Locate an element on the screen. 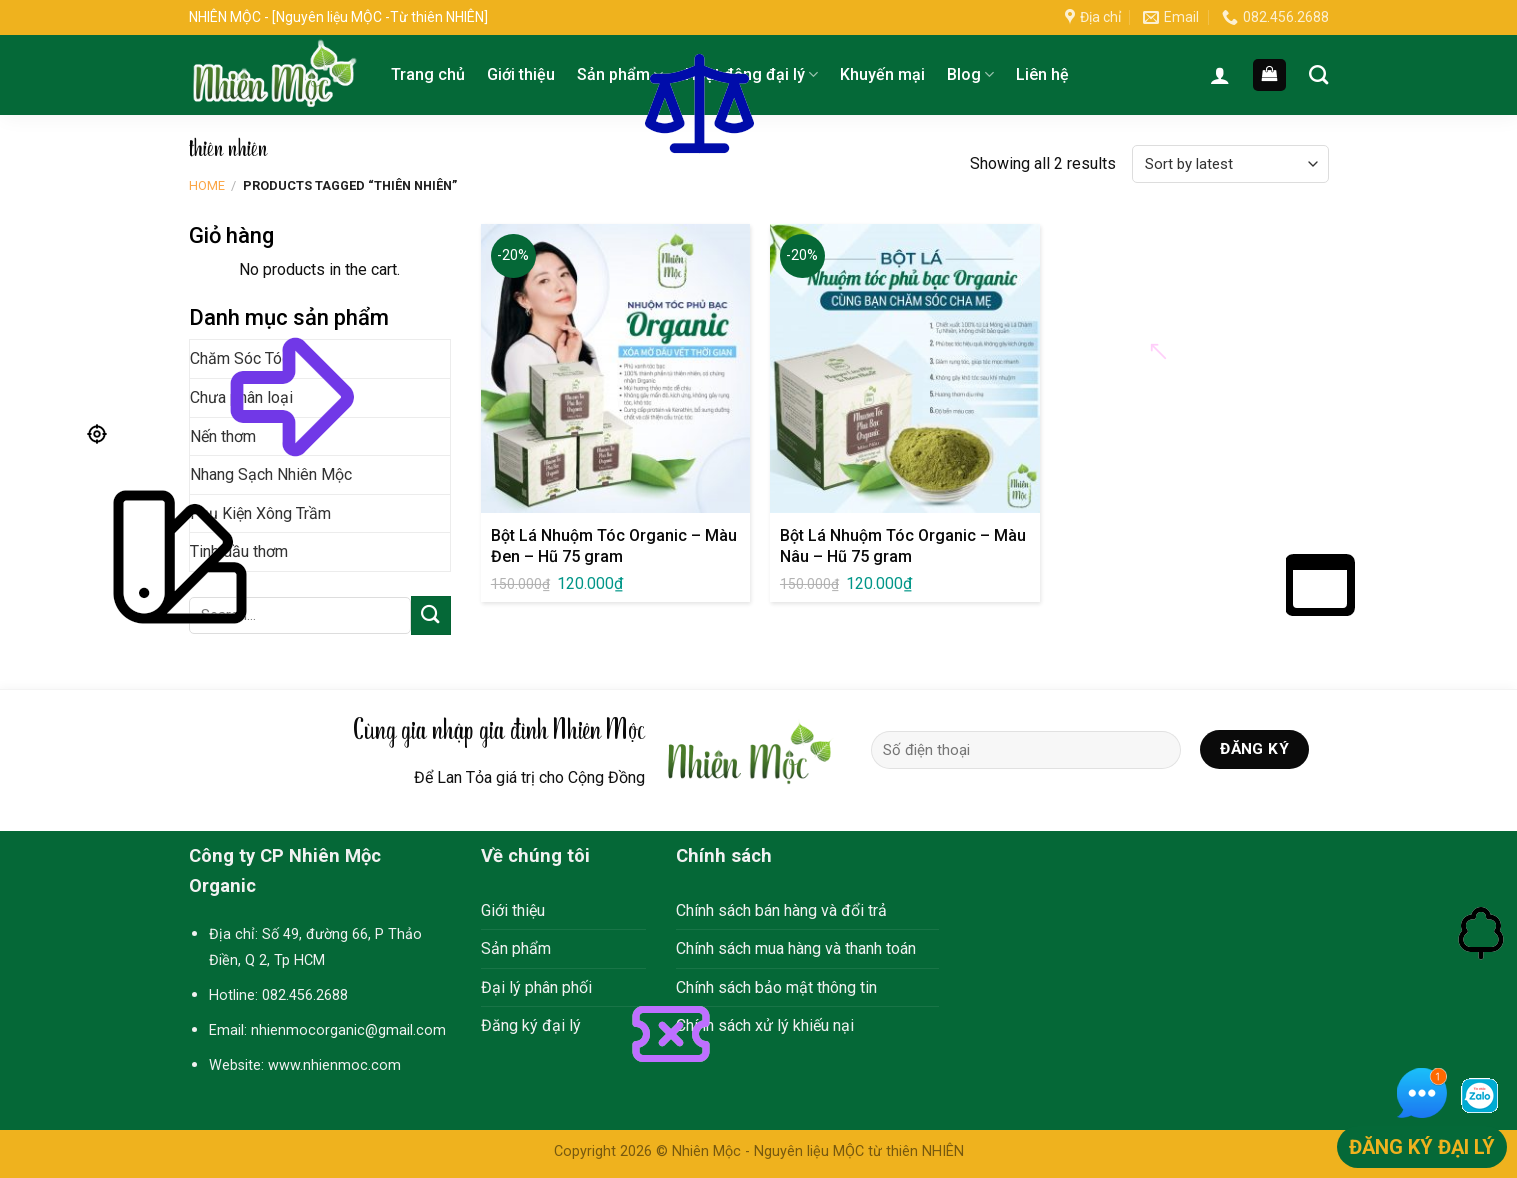 The width and height of the screenshot is (1517, 1178). cancel or remove a ticket is located at coordinates (671, 1034).